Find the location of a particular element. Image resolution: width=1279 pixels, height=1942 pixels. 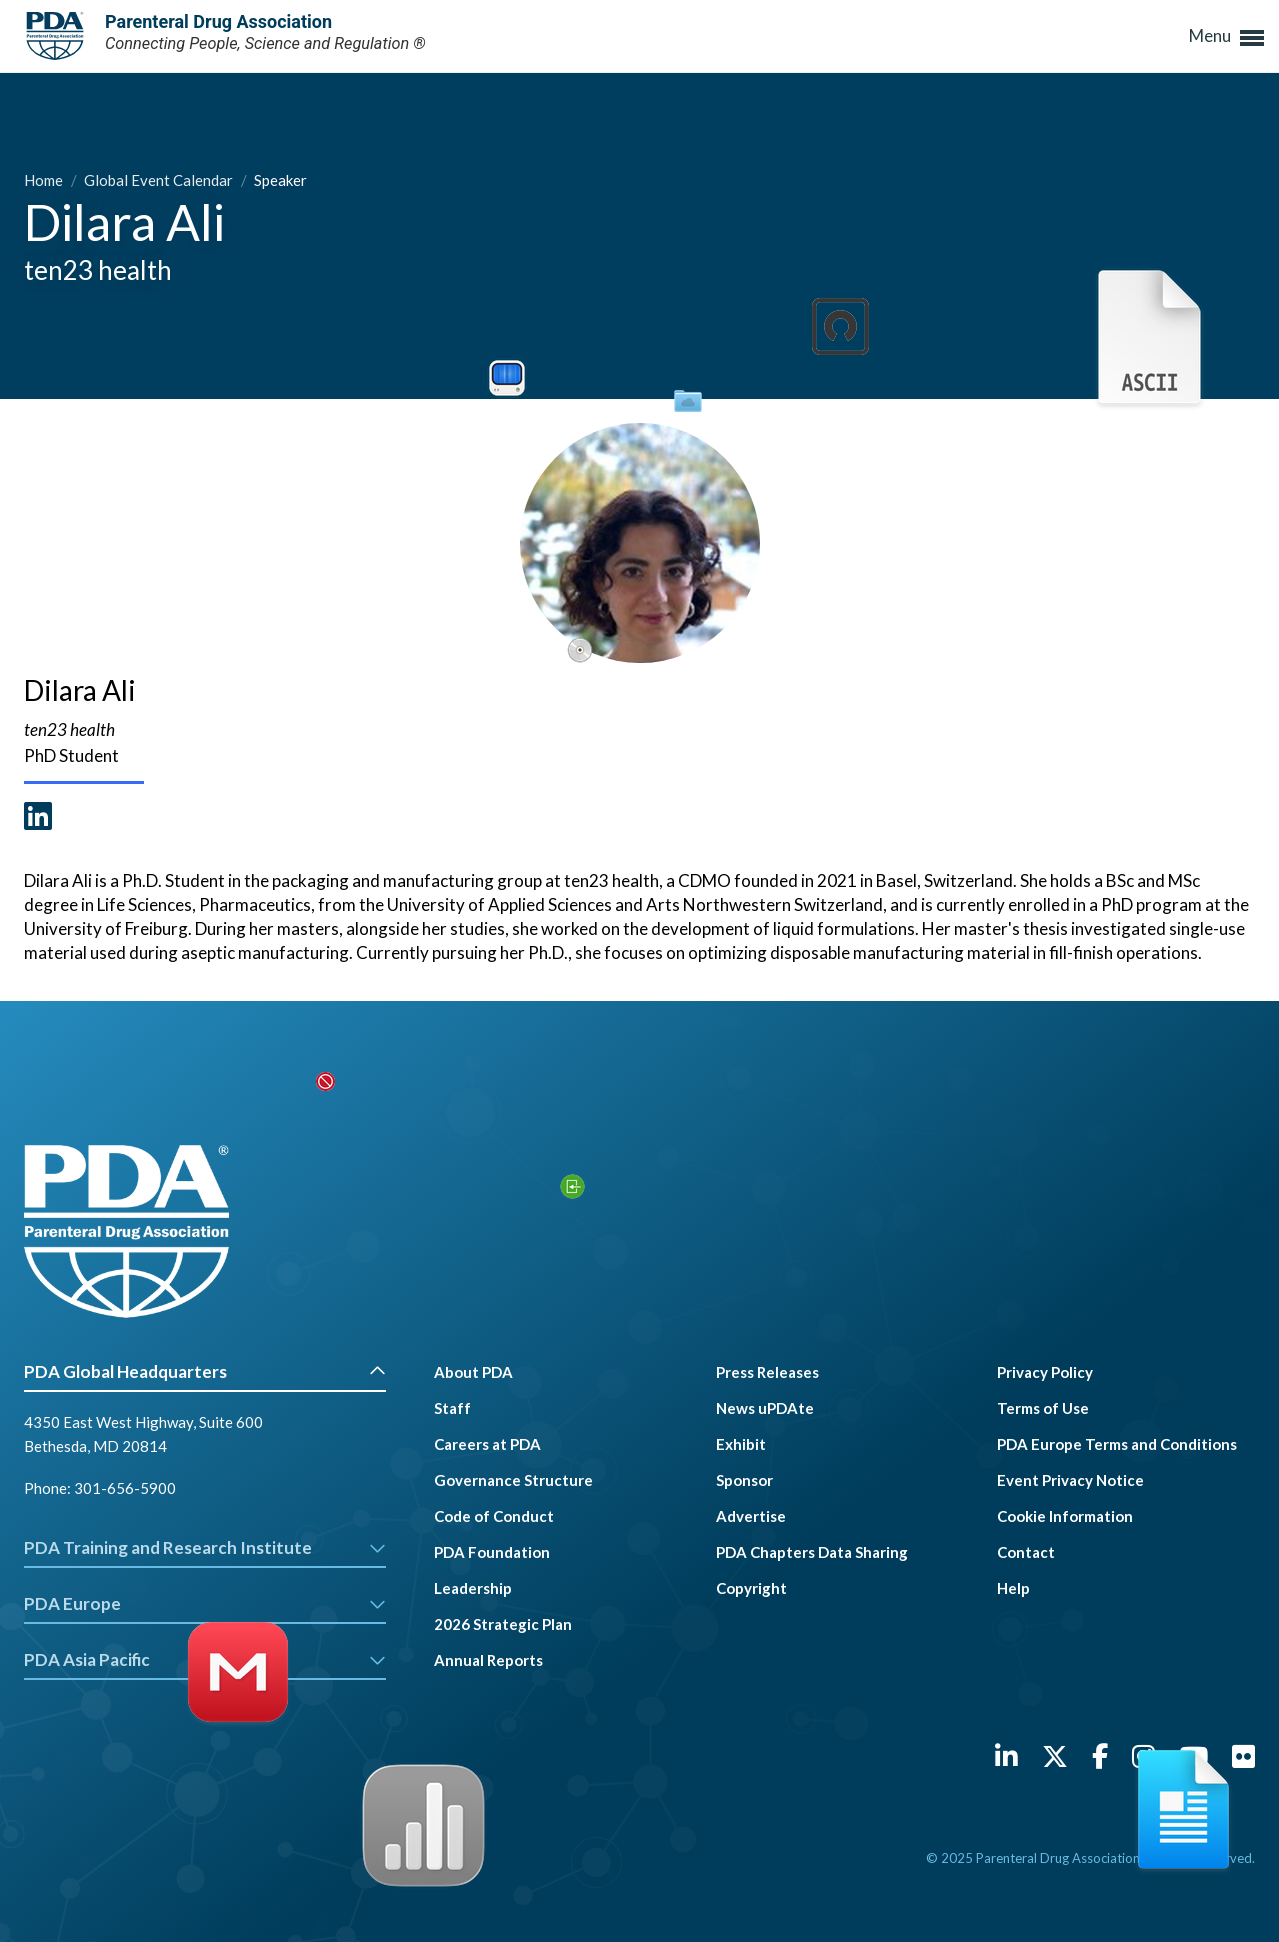

access cloud-synced files and folders is located at coordinates (688, 401).